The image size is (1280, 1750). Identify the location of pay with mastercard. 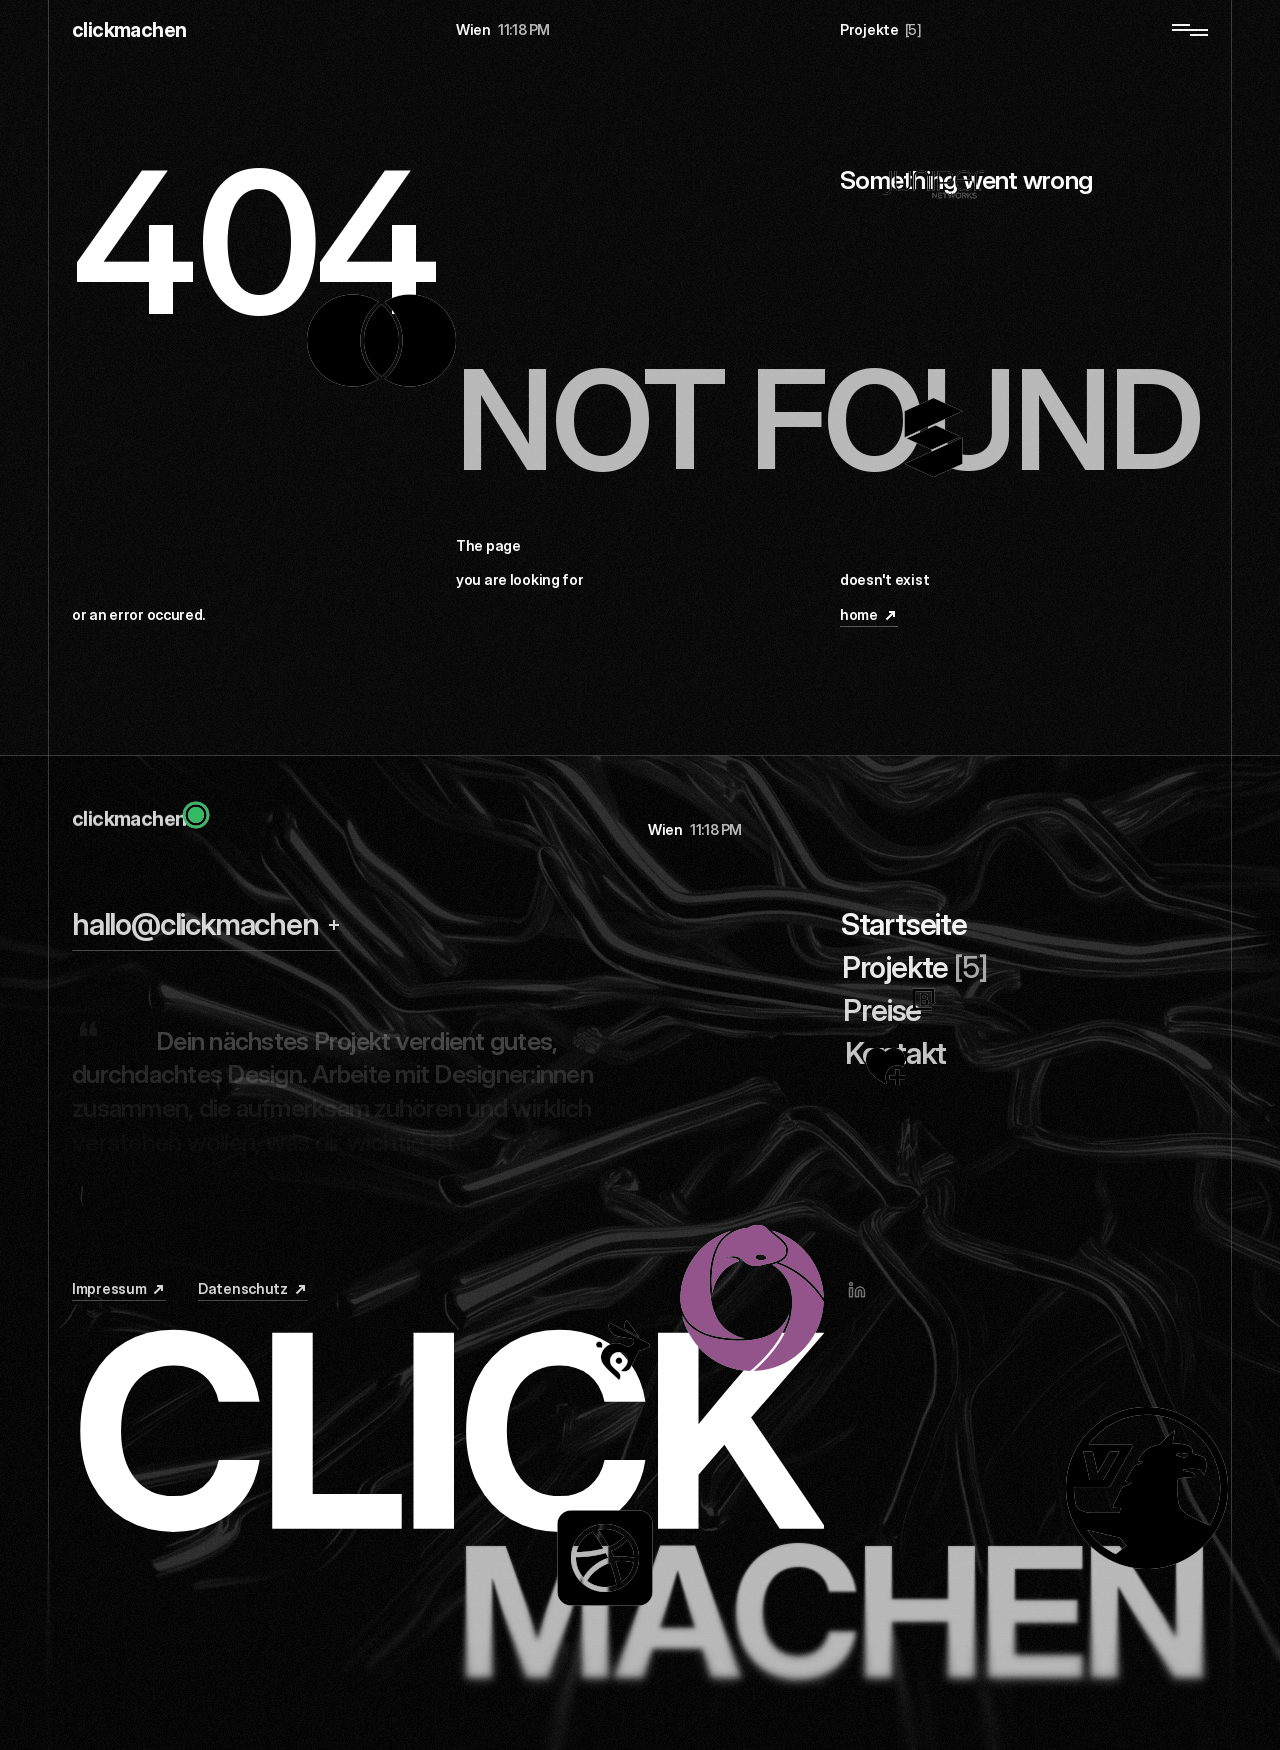
(381, 340).